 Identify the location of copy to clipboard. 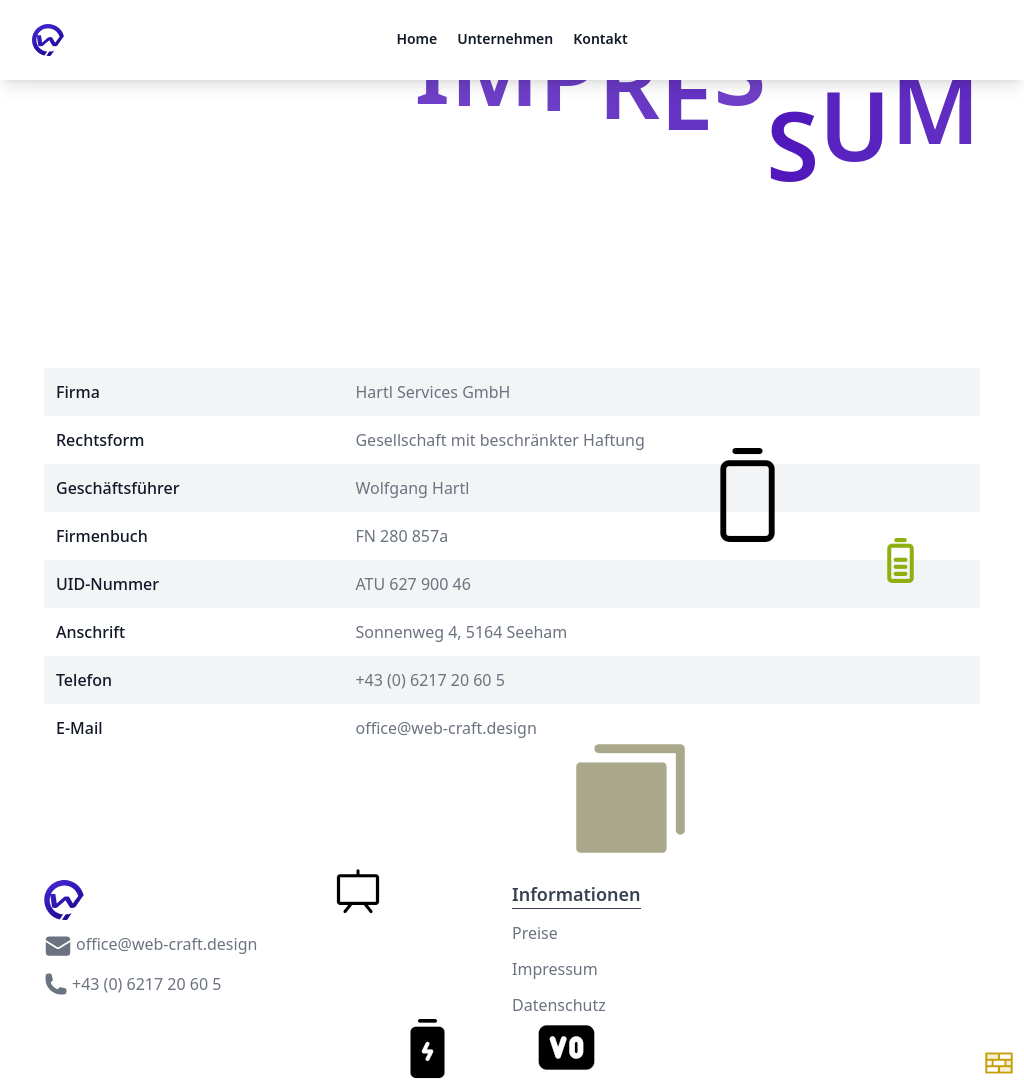
(630, 798).